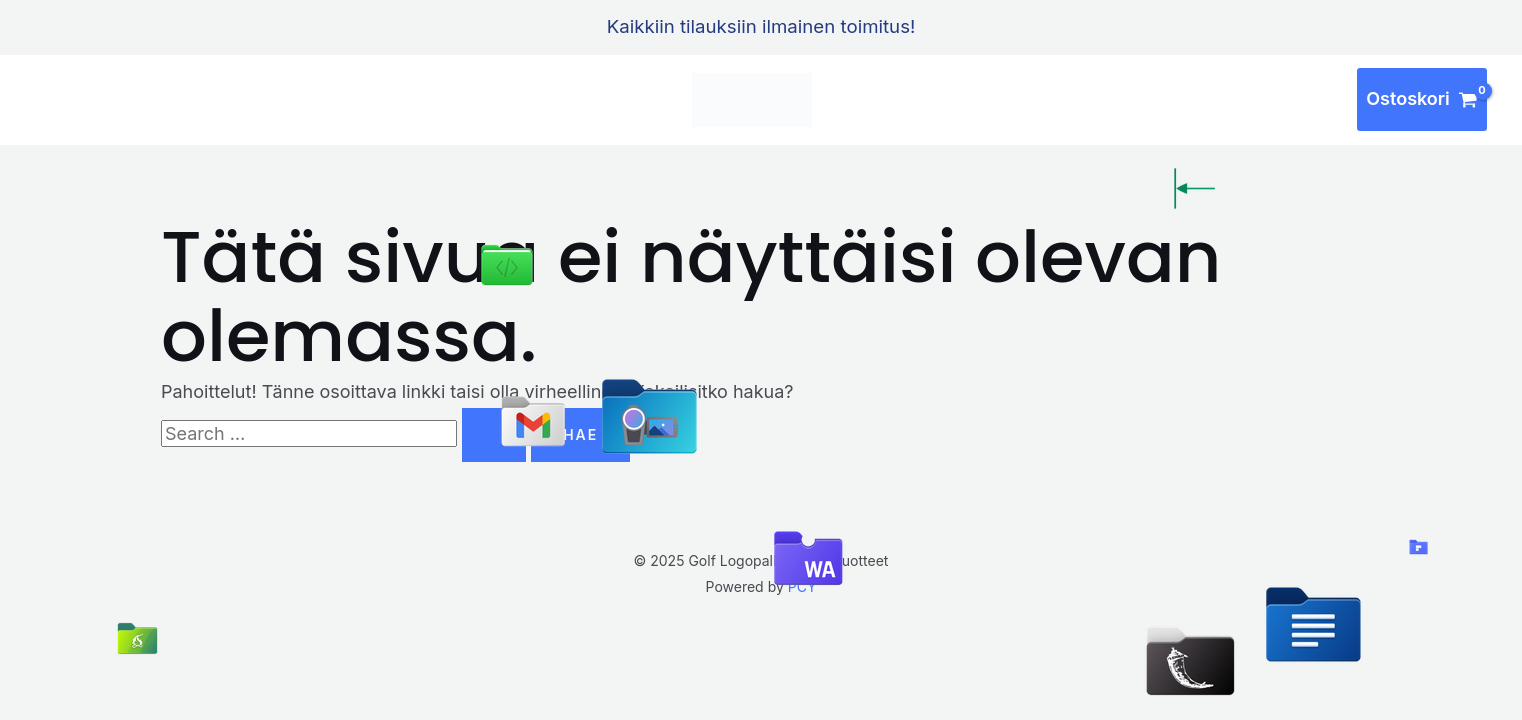  I want to click on open wondershare pdfreader documents folder, so click(1418, 547).